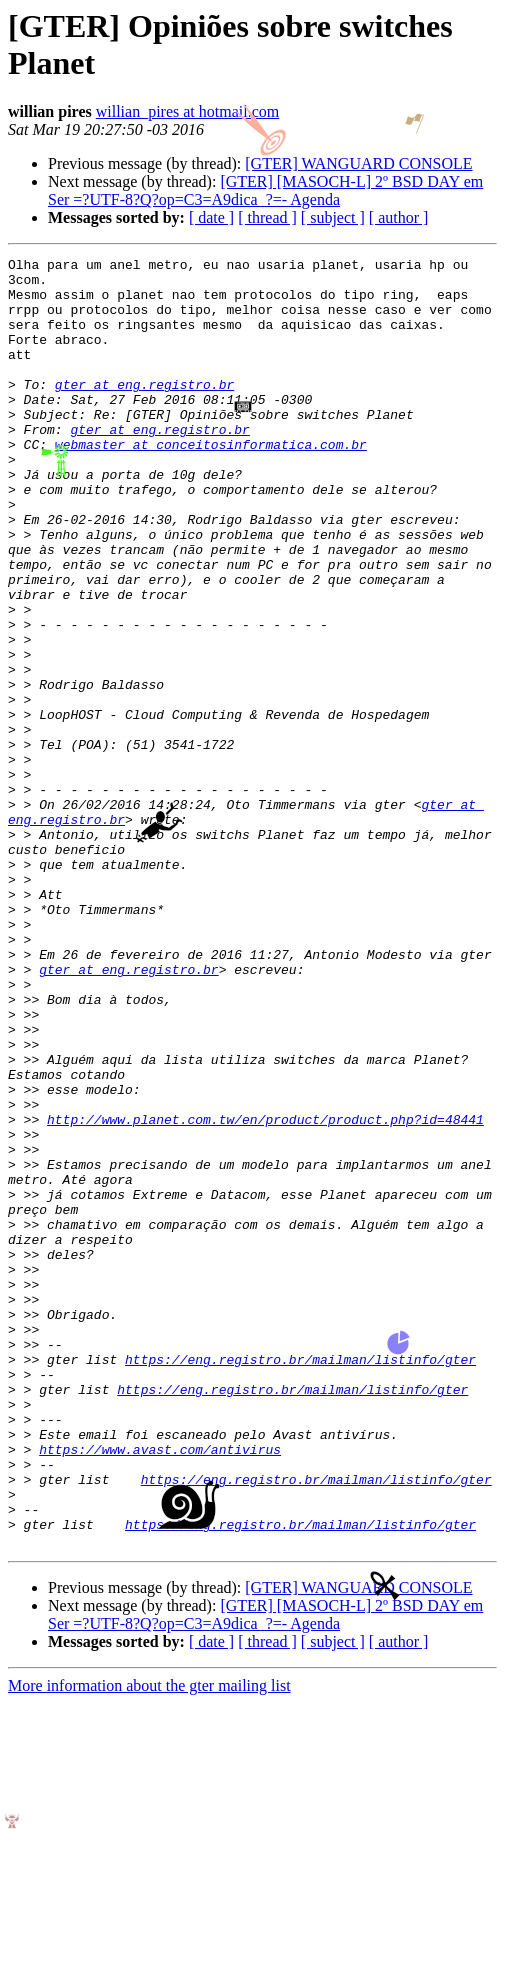 Image resolution: width=505 pixels, height=1961 pixels. I want to click on access egyptian or ancient-themed content, so click(385, 1586).